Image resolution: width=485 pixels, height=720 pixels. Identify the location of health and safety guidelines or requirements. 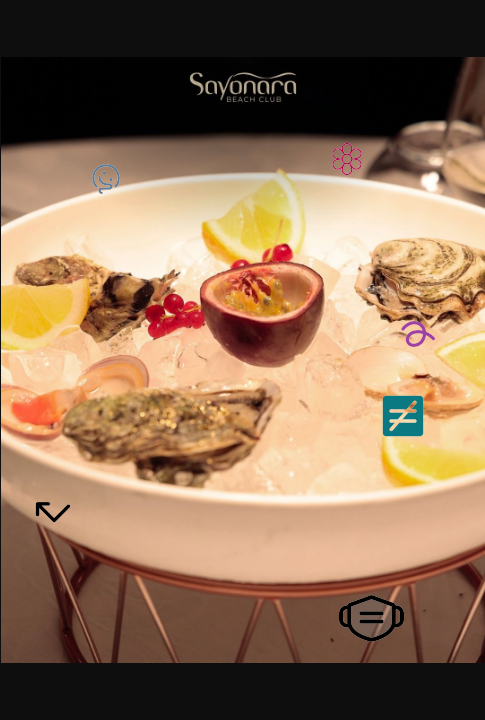
(371, 619).